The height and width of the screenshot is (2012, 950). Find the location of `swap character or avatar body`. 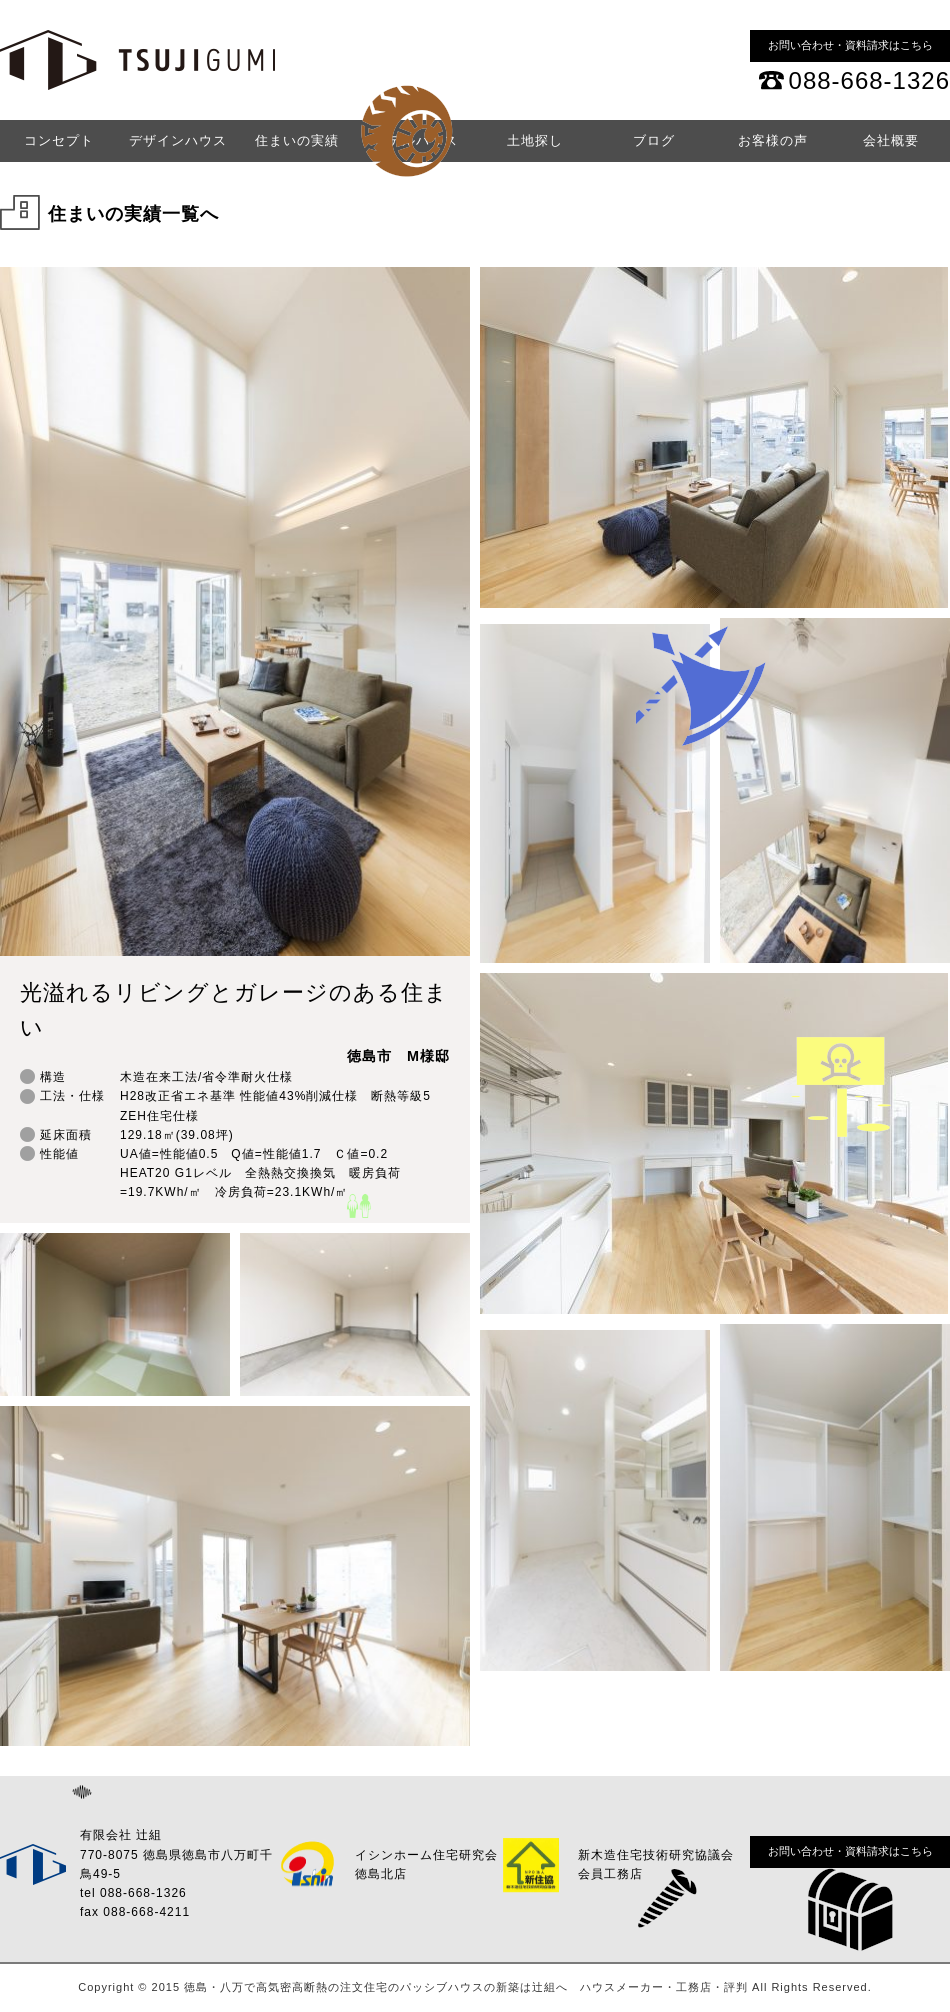

swap character or avatar body is located at coordinates (359, 1206).